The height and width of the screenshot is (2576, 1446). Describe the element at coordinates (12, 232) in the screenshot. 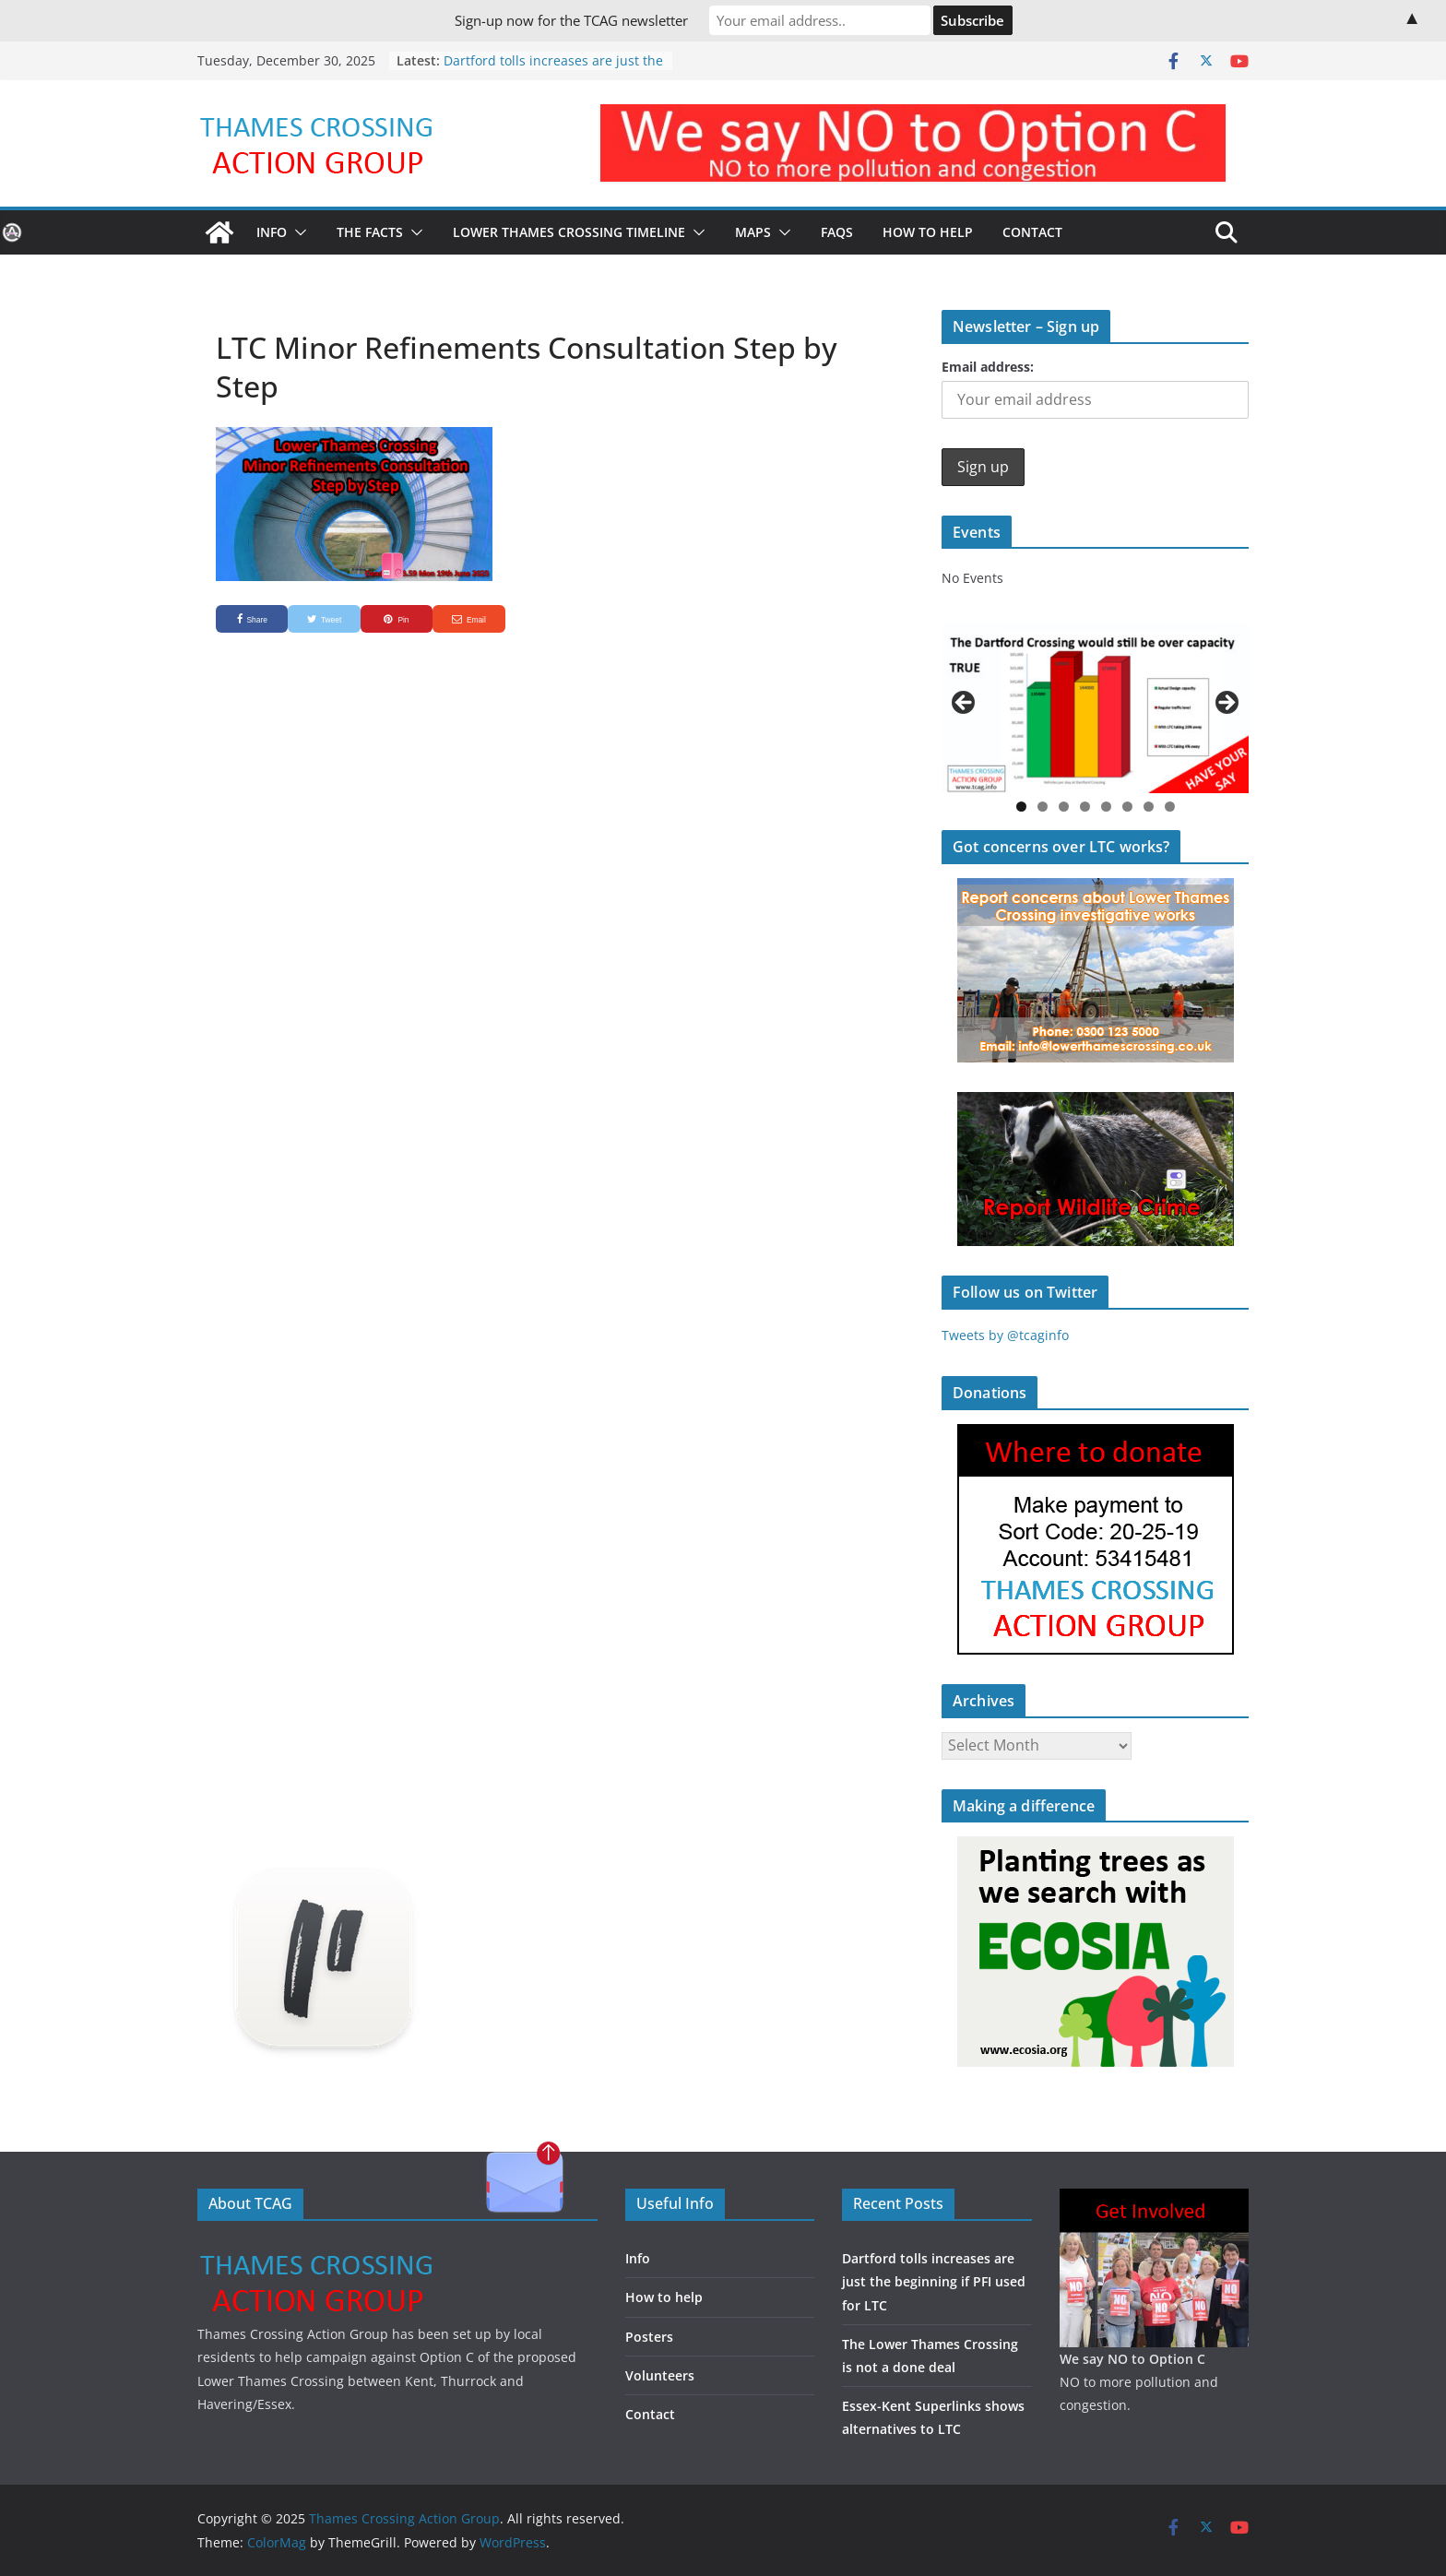

I see `check for available software updates` at that location.